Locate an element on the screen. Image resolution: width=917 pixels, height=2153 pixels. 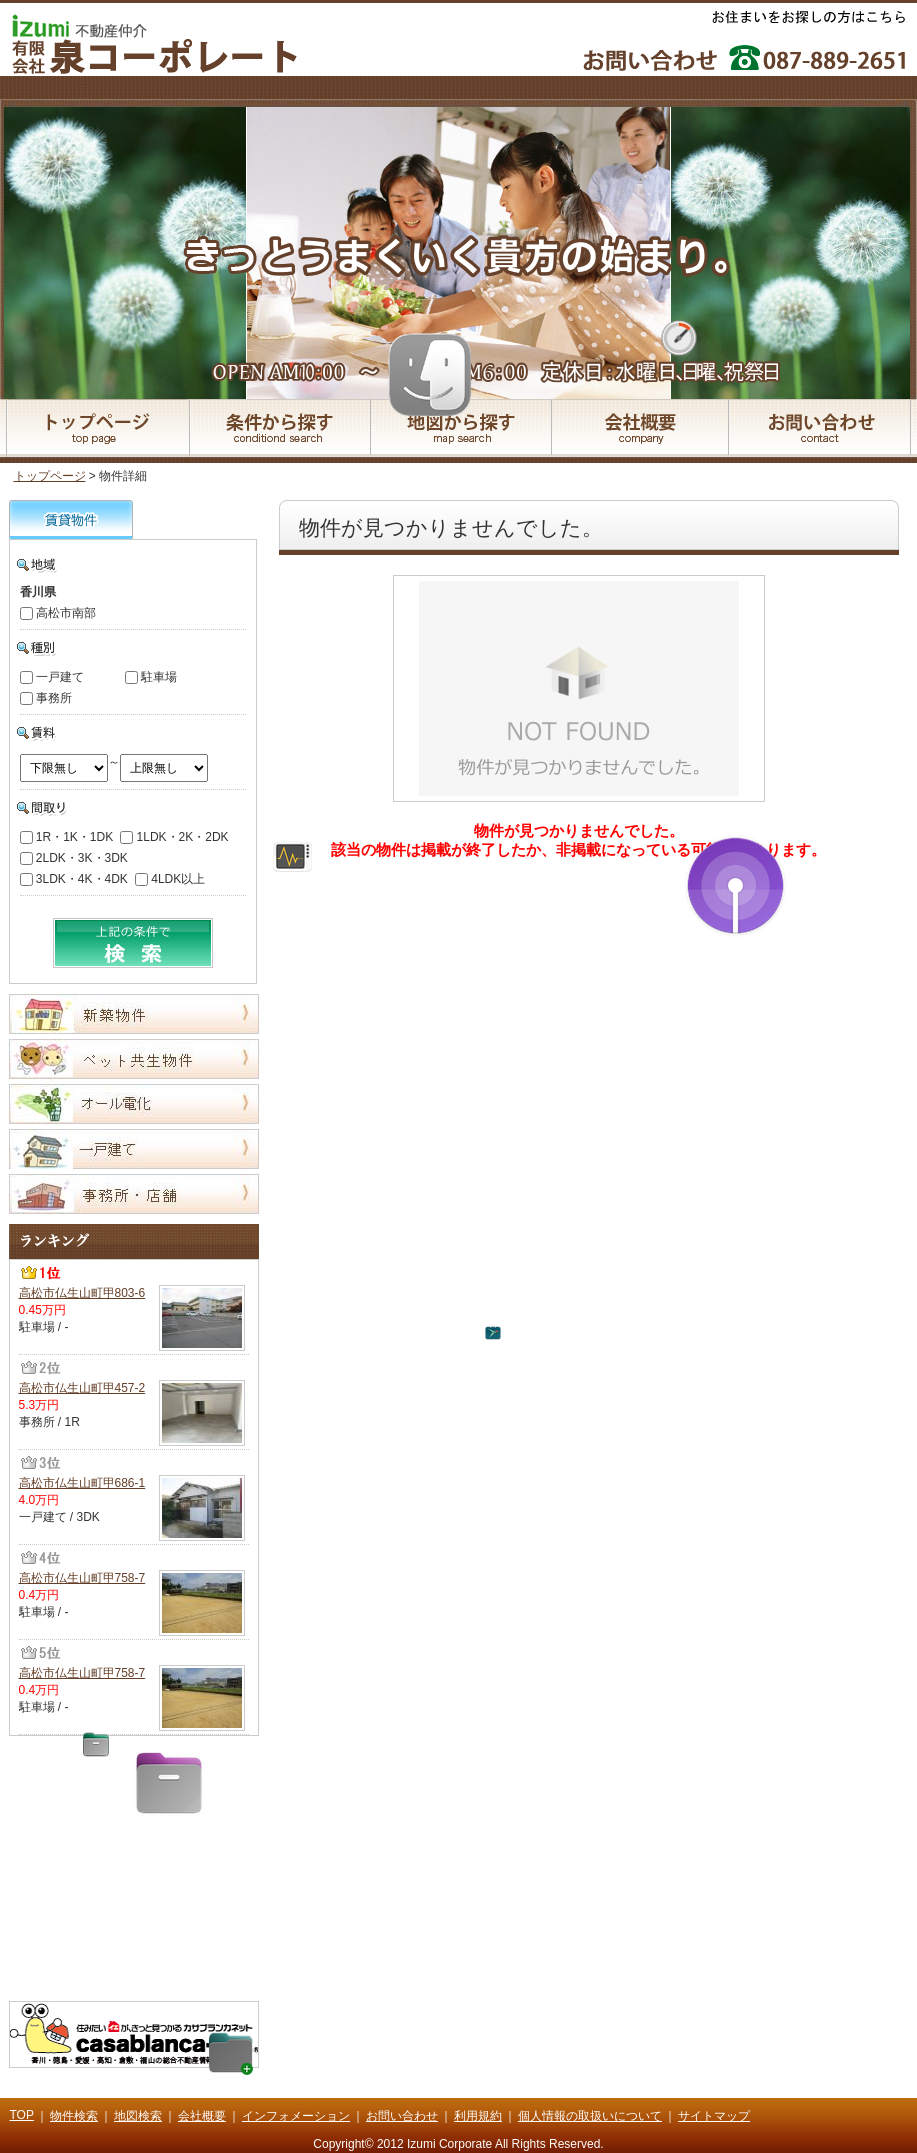
open file manager application is located at coordinates (96, 1744).